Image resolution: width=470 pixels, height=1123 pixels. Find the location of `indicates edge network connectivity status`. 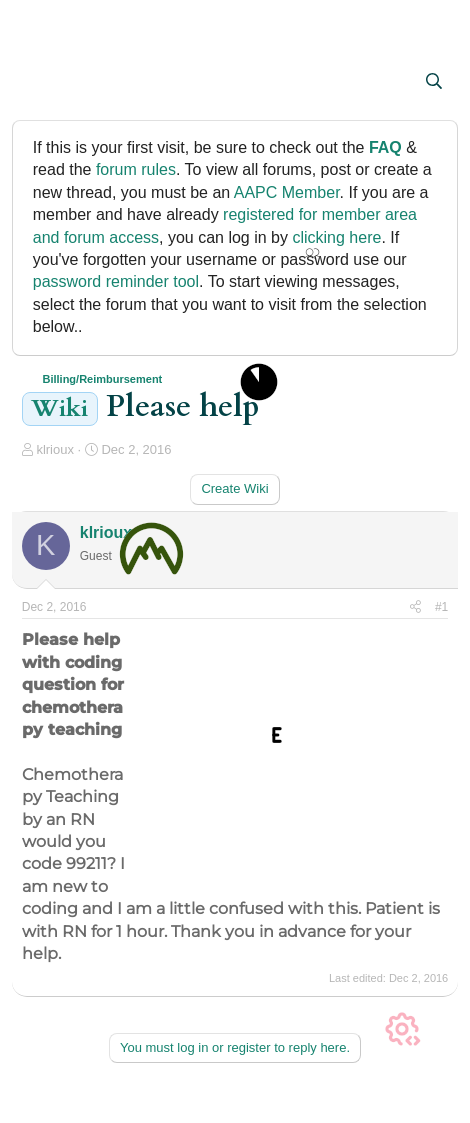

indicates edge network connectivity status is located at coordinates (277, 735).